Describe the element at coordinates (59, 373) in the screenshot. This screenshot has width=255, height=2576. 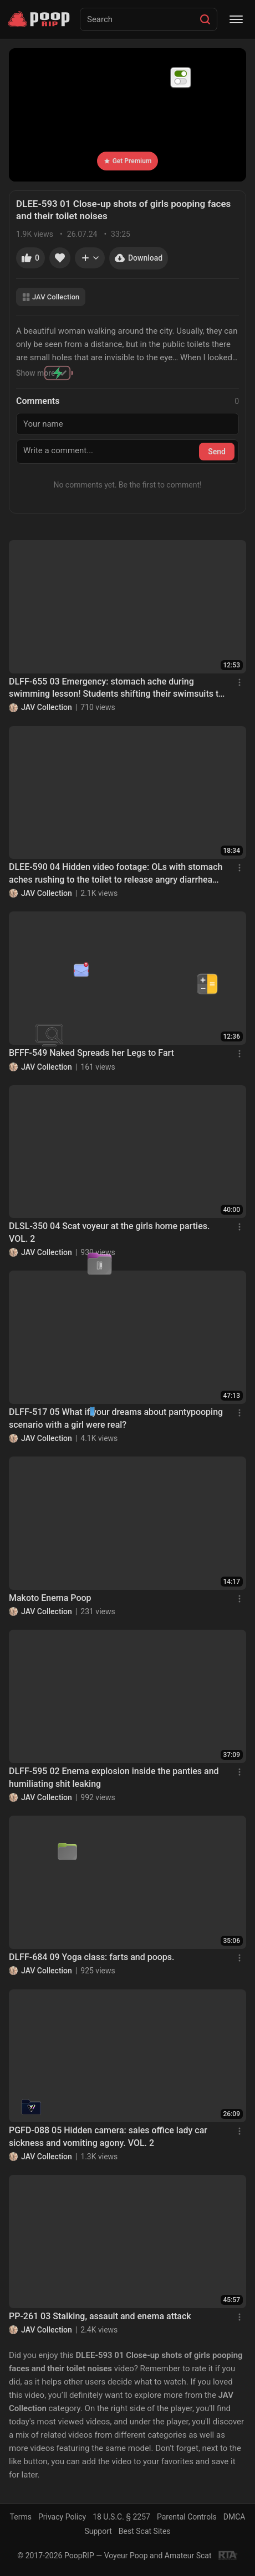
I see `indicates battery is empty but currently charging` at that location.